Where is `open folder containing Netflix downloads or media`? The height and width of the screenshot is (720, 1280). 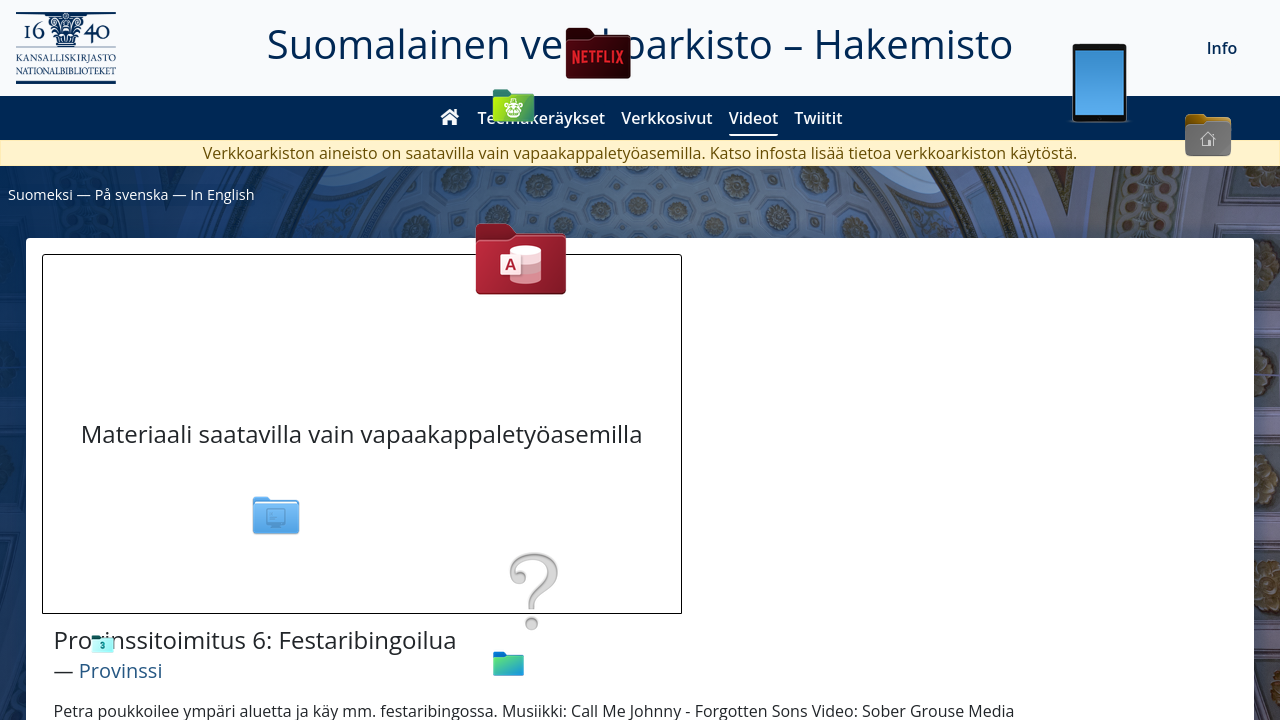 open folder containing Netflix downloads or media is located at coordinates (598, 55).